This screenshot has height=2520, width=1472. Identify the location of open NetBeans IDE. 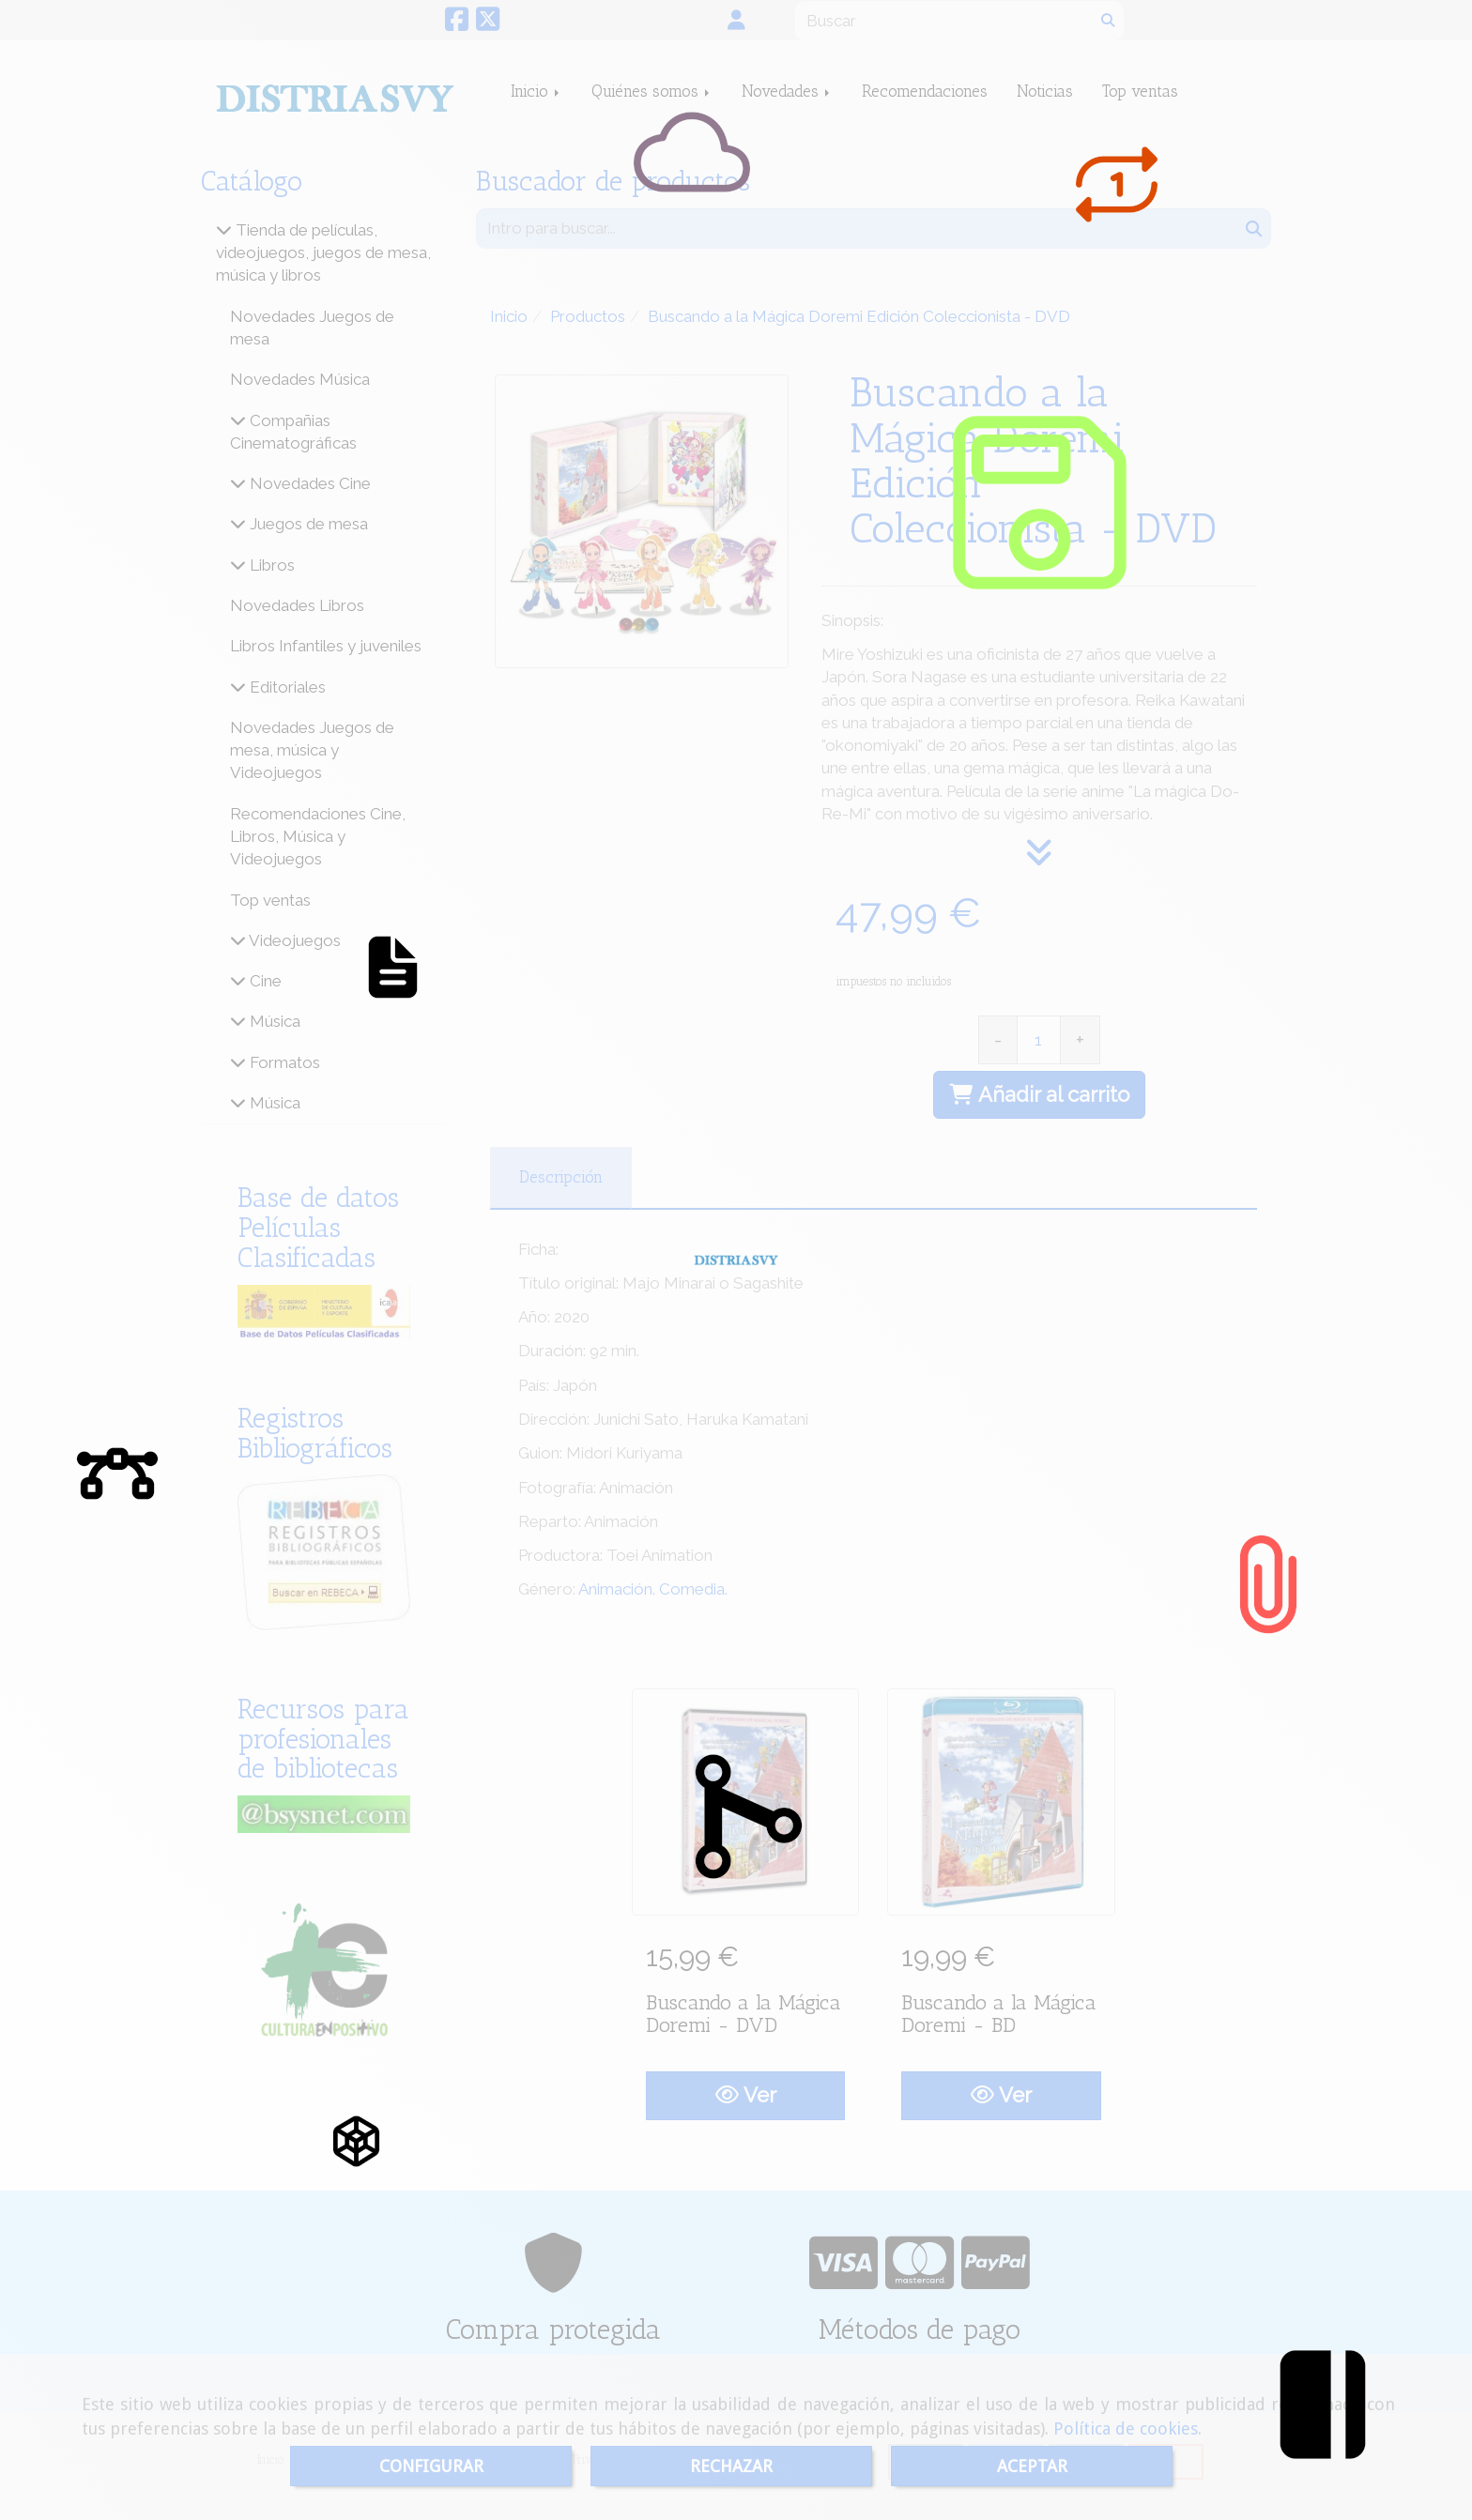
(356, 2141).